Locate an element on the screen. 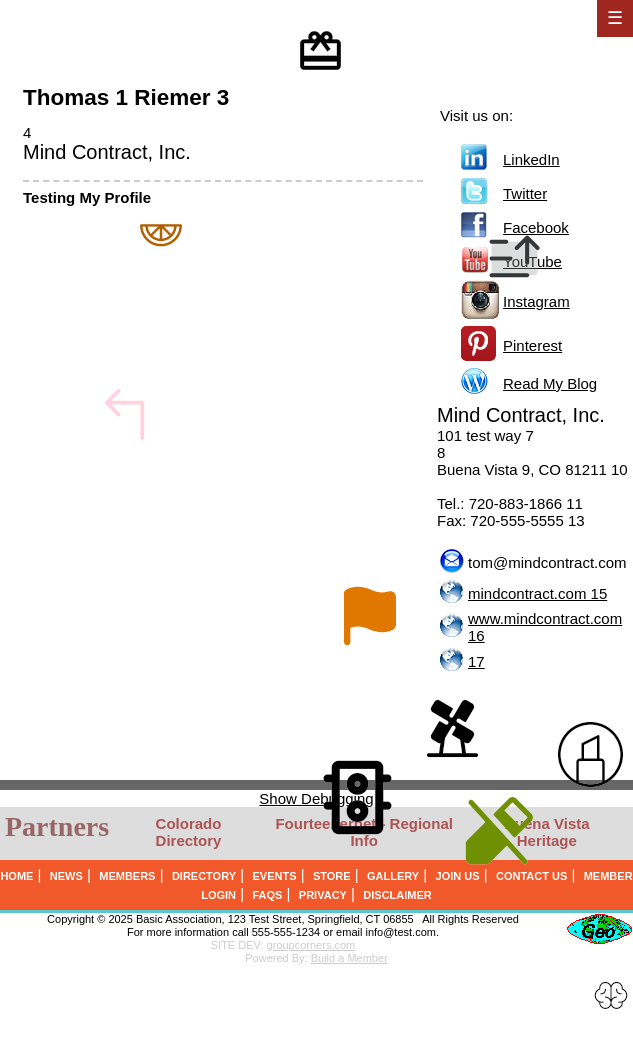 The width and height of the screenshot is (633, 1063). indicates citrus or fruit-related content is located at coordinates (161, 232).